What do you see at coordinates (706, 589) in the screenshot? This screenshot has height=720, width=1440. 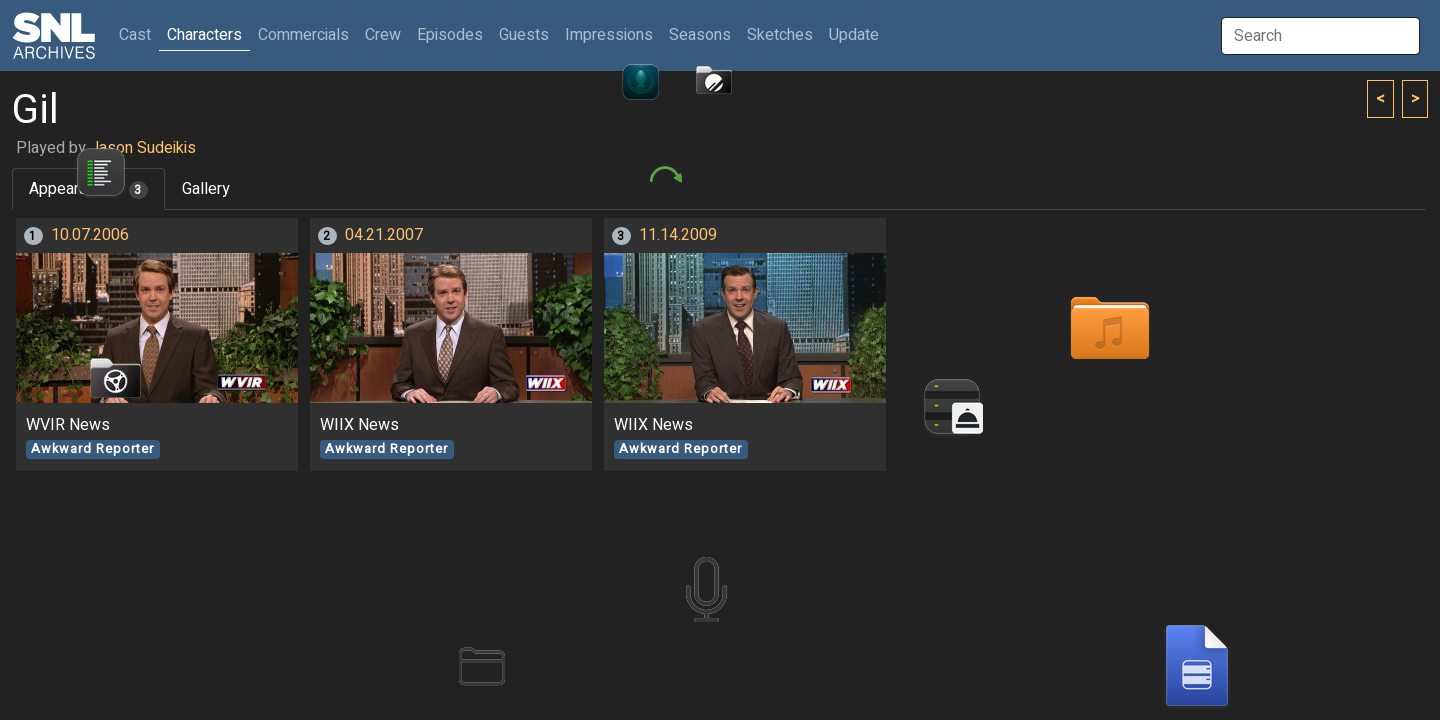 I see `access microphone or audio input settings` at bounding box center [706, 589].